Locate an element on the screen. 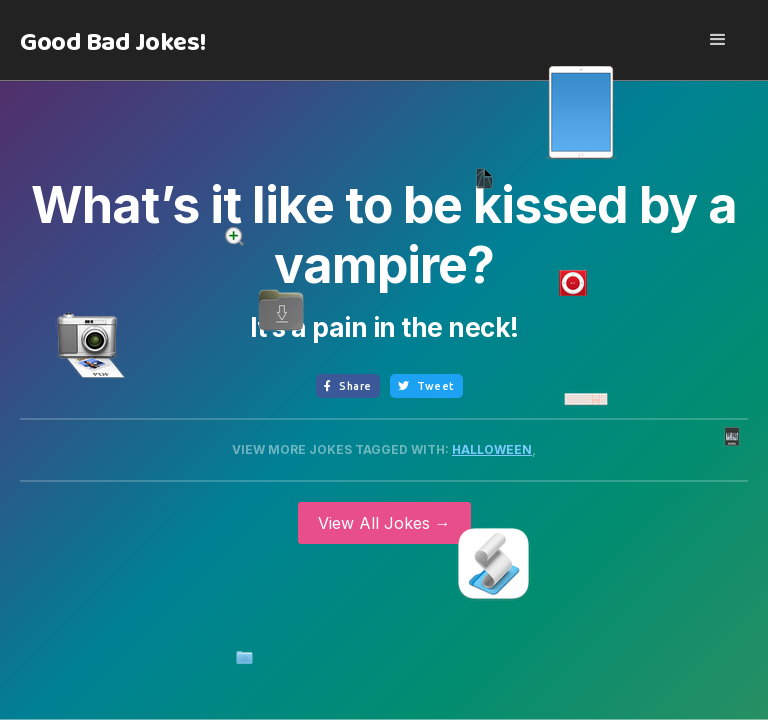 The image size is (768, 720). convert scanned images to PDF format is located at coordinates (87, 346).